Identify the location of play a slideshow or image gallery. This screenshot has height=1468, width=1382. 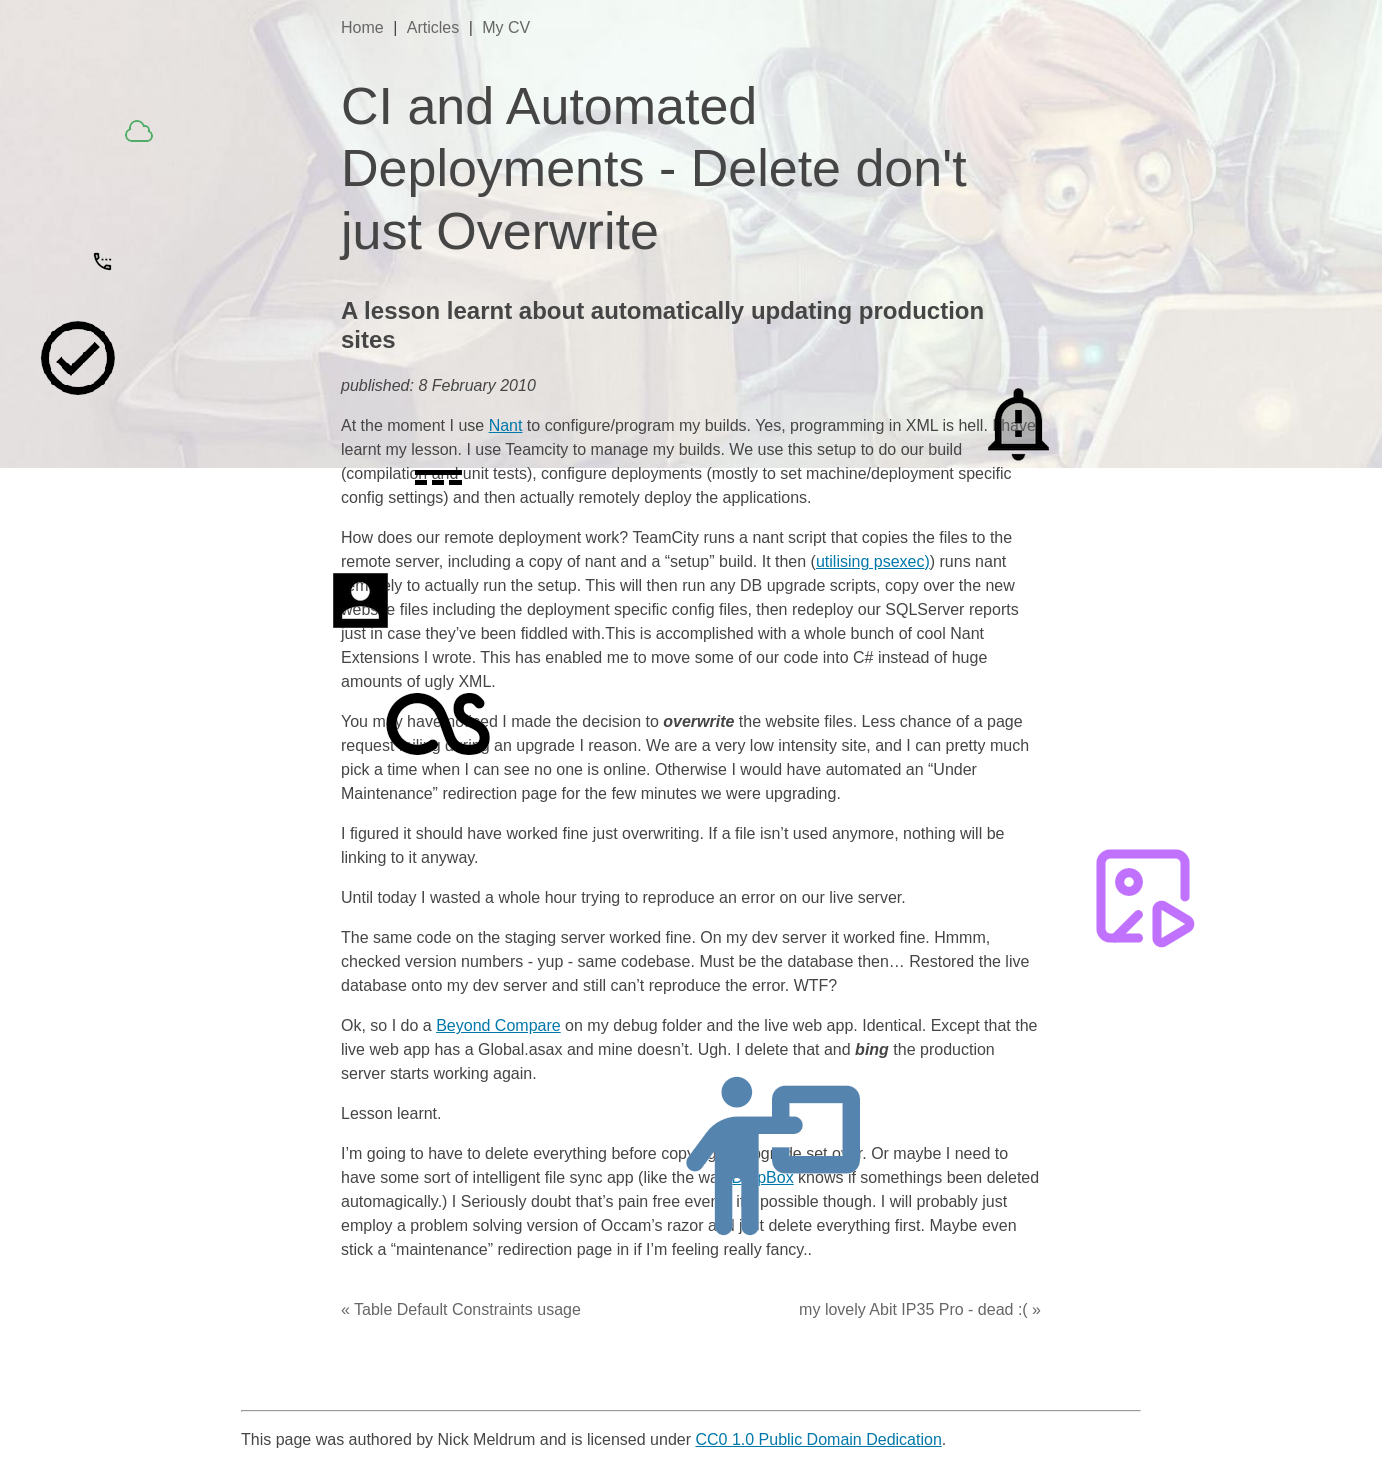
(1143, 896).